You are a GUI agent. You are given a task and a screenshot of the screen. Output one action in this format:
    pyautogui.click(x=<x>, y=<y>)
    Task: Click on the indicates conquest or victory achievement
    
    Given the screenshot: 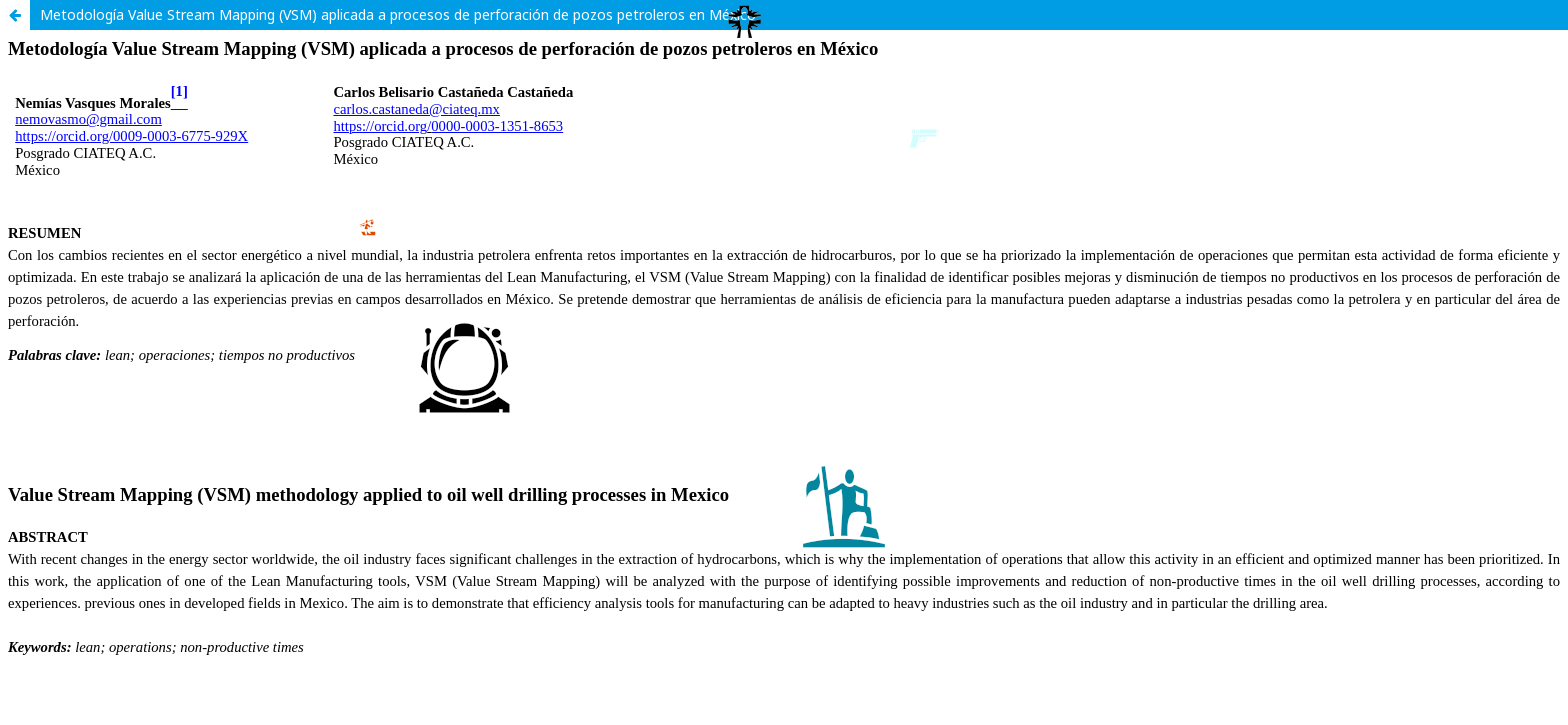 What is the action you would take?
    pyautogui.click(x=844, y=507)
    